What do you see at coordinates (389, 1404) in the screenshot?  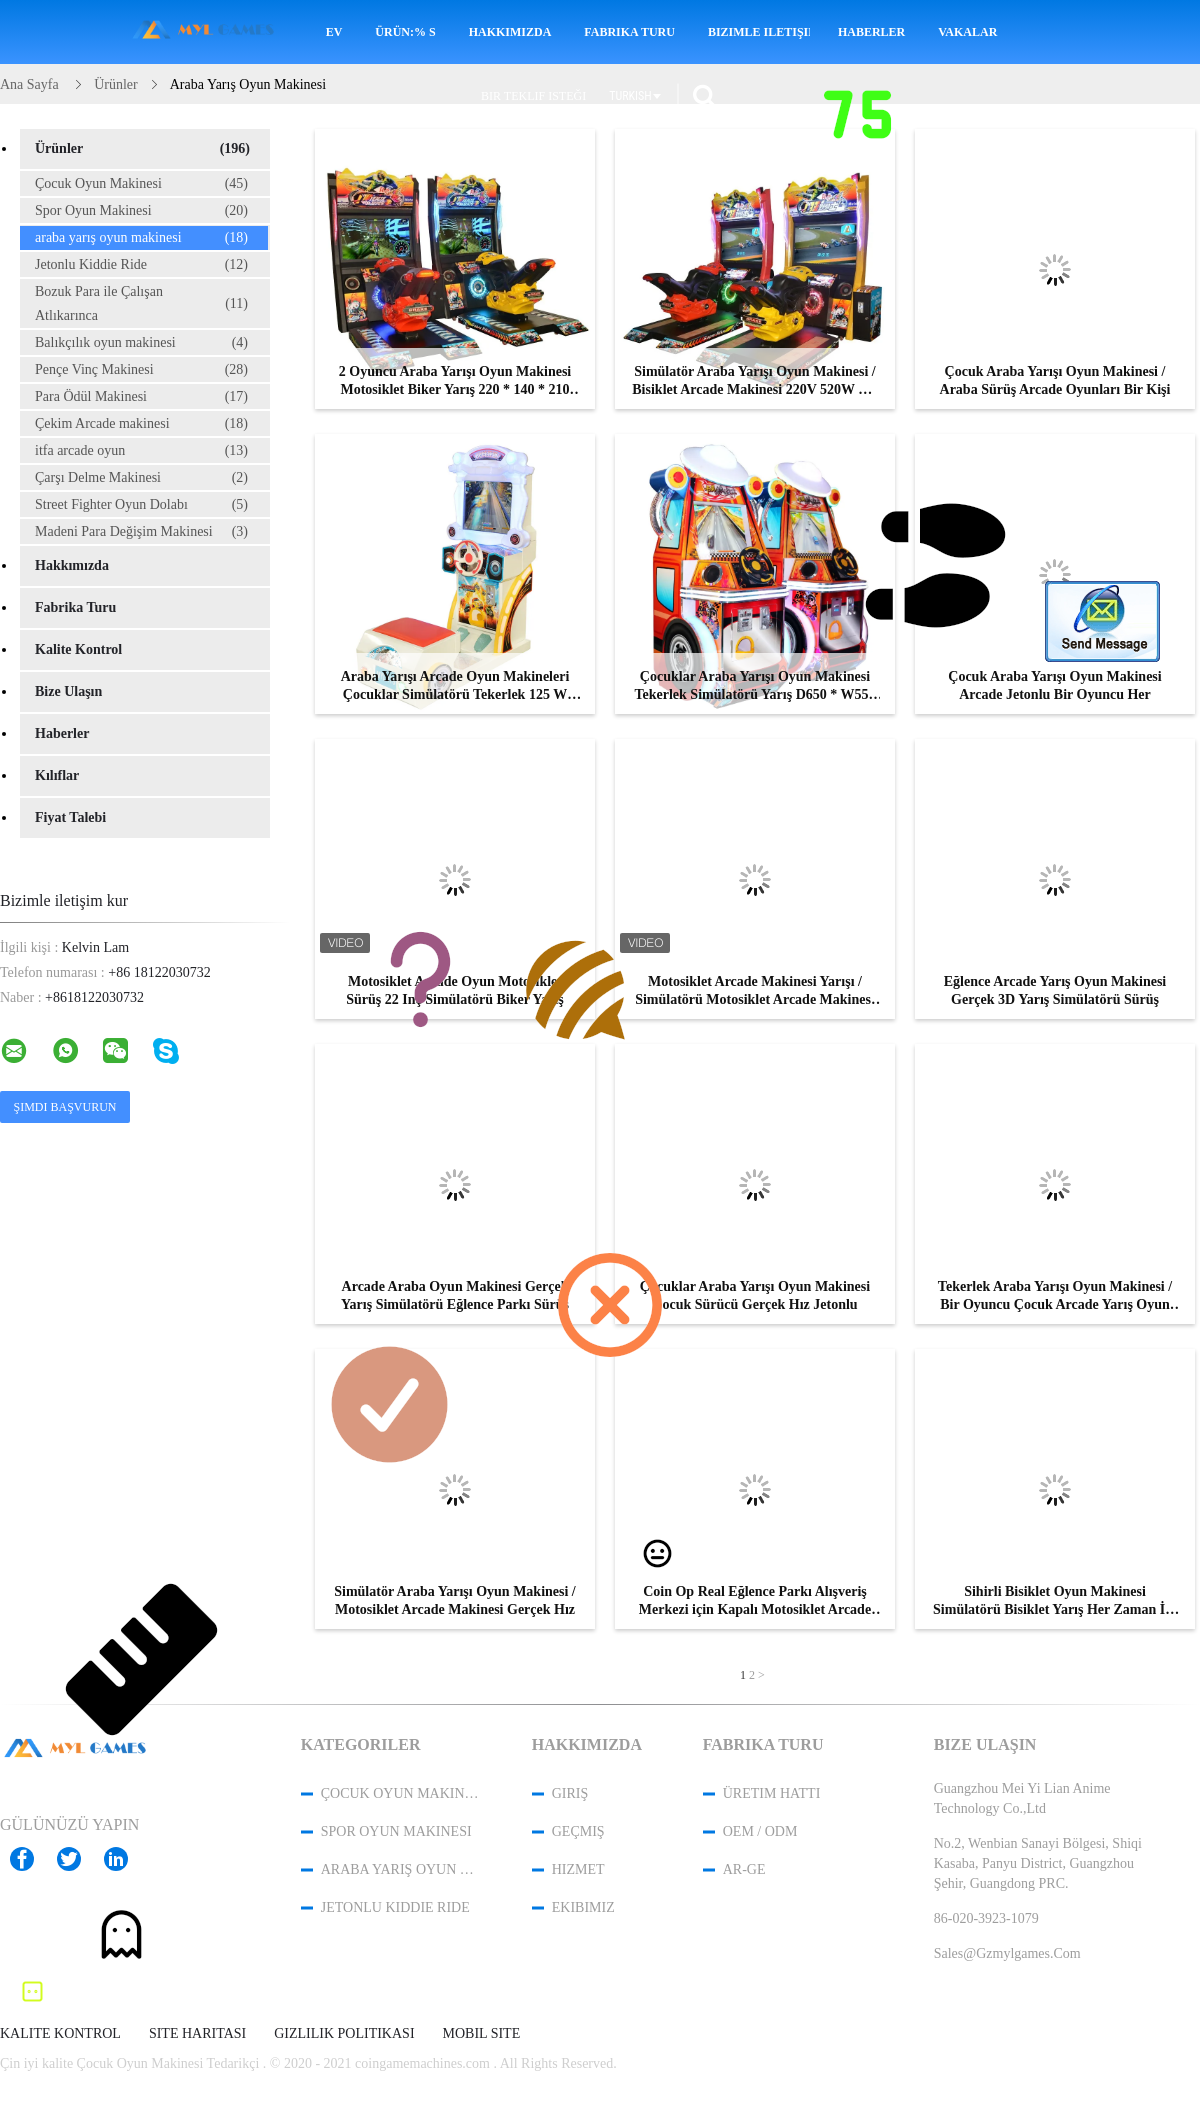 I see `indicates successful completion of an action` at bounding box center [389, 1404].